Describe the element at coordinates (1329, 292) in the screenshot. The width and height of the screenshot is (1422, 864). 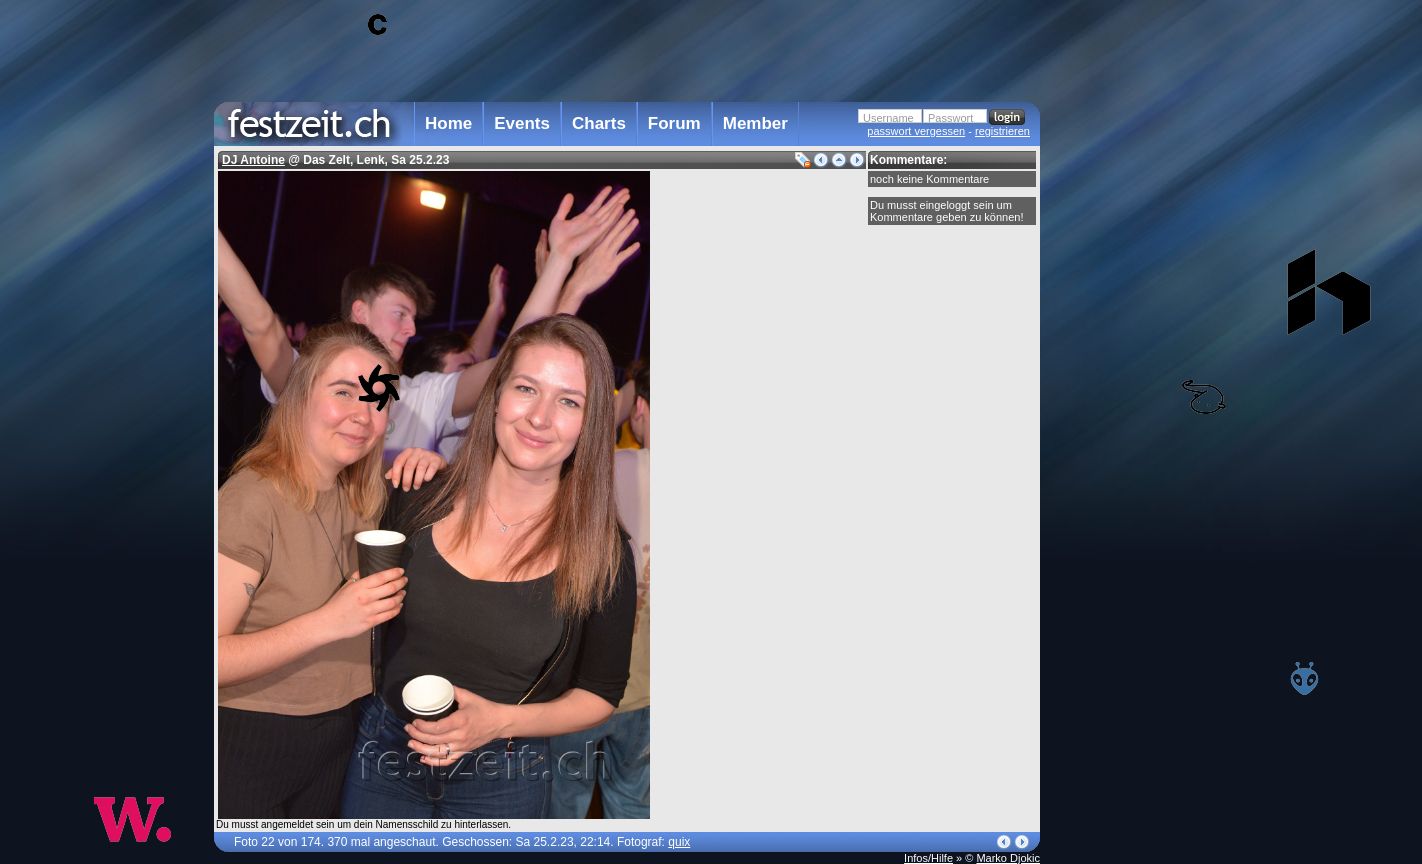
I see `open the Hearth app` at that location.